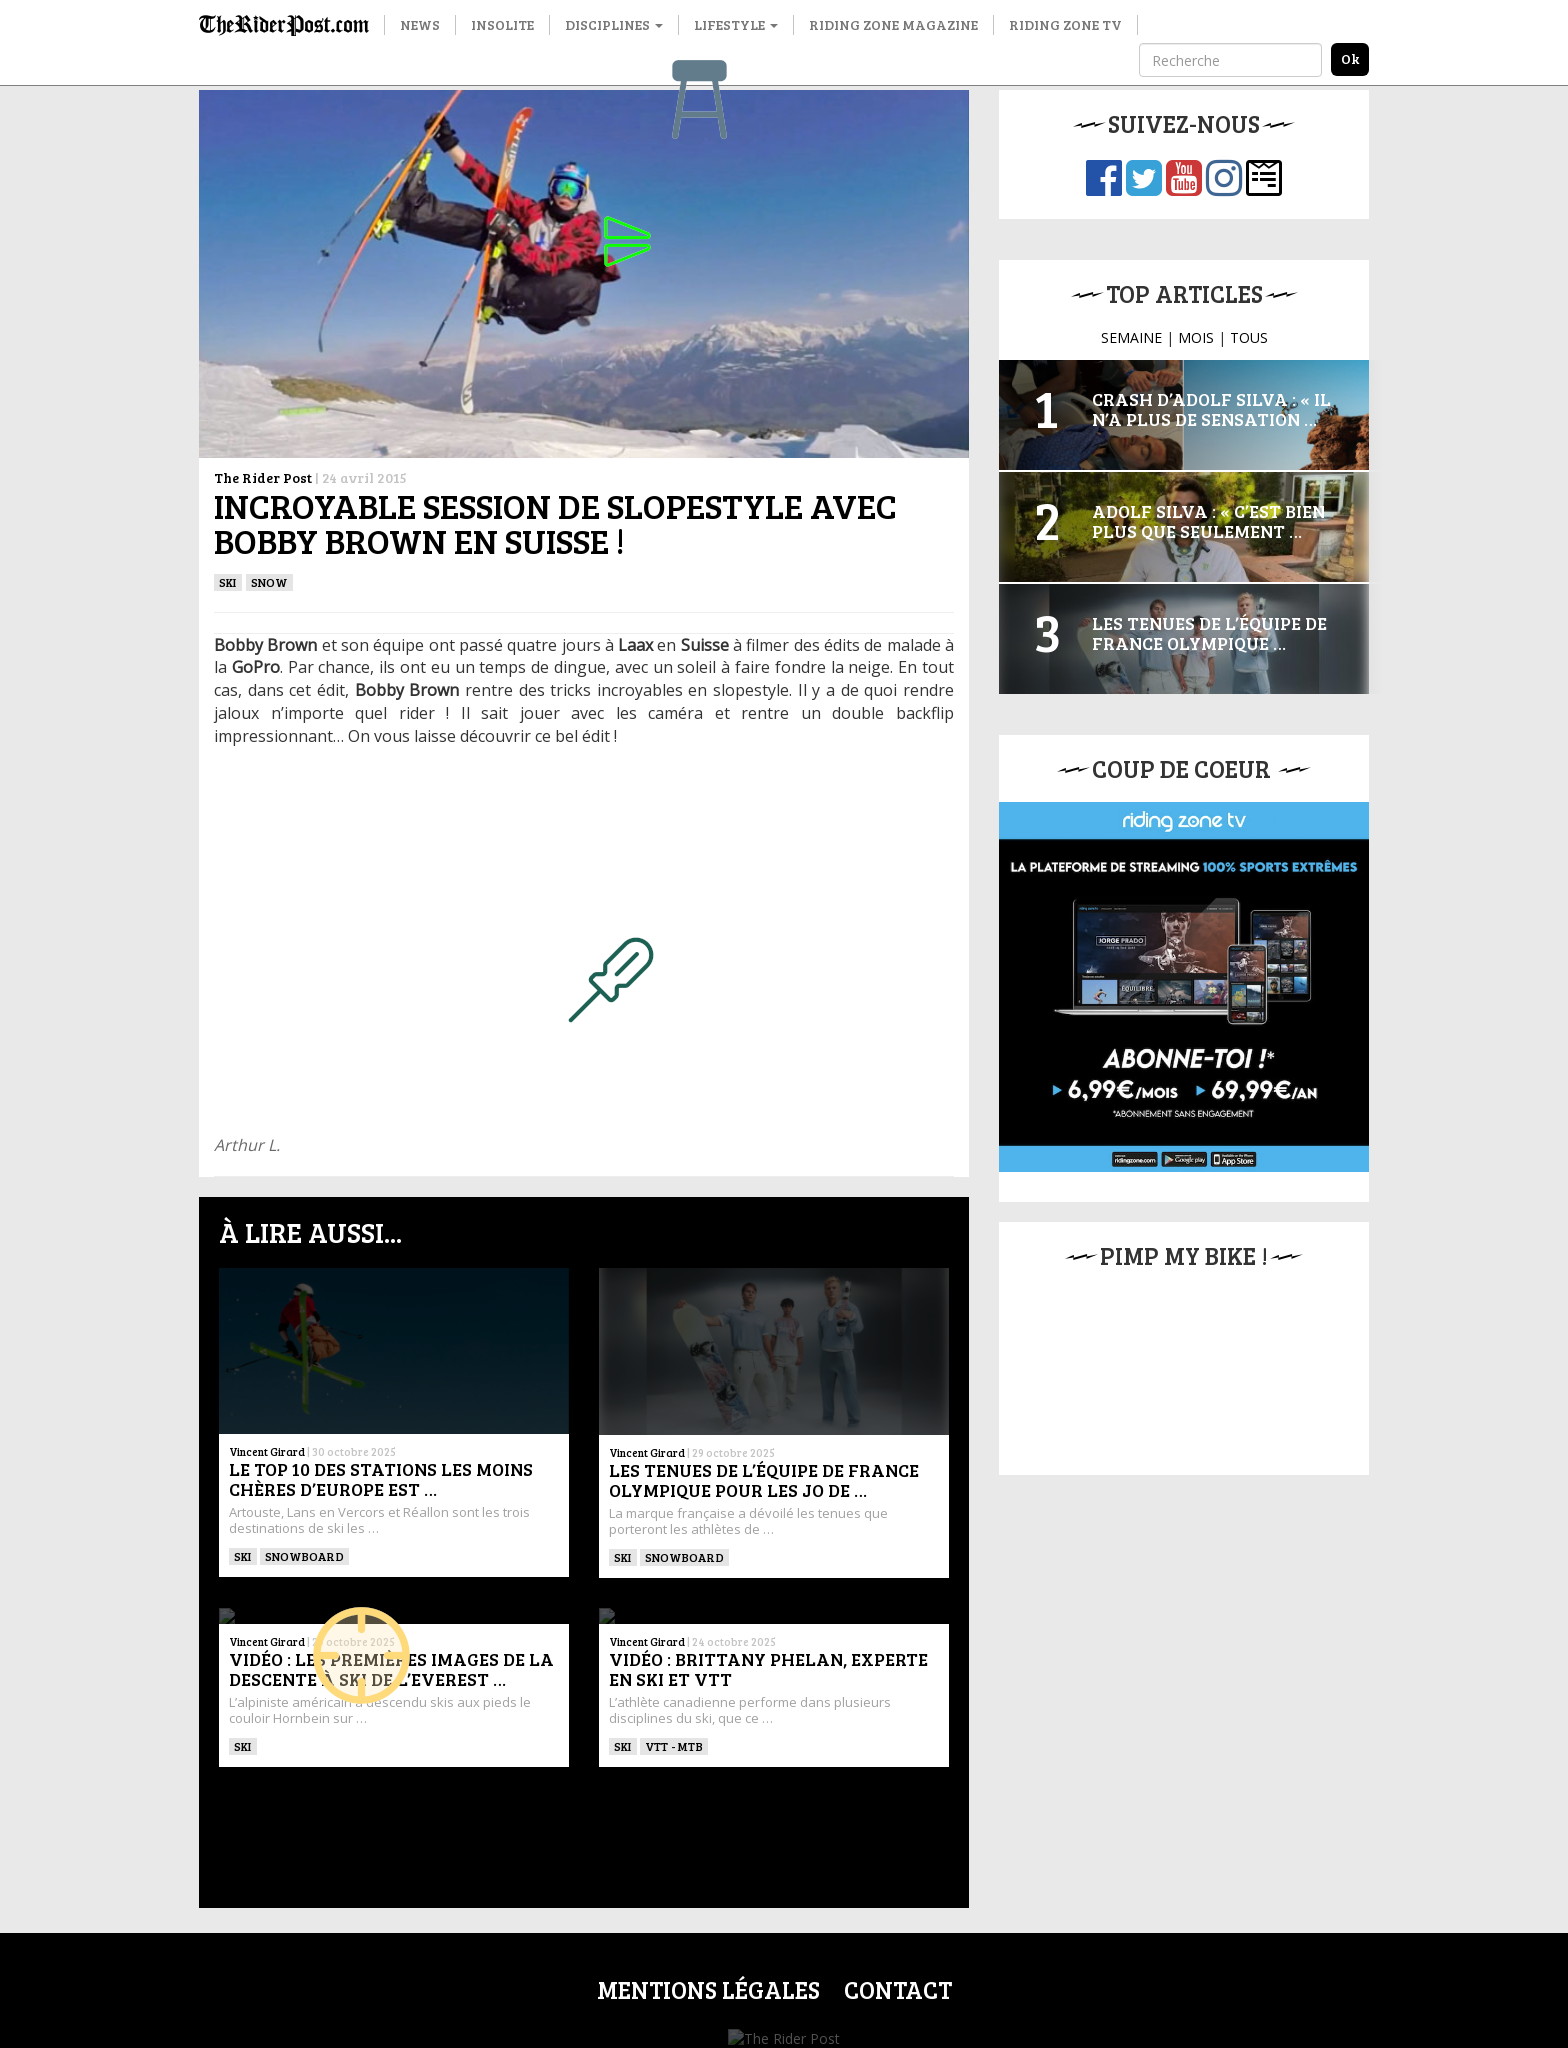 The image size is (1568, 2048). I want to click on flip image vertically, so click(625, 241).